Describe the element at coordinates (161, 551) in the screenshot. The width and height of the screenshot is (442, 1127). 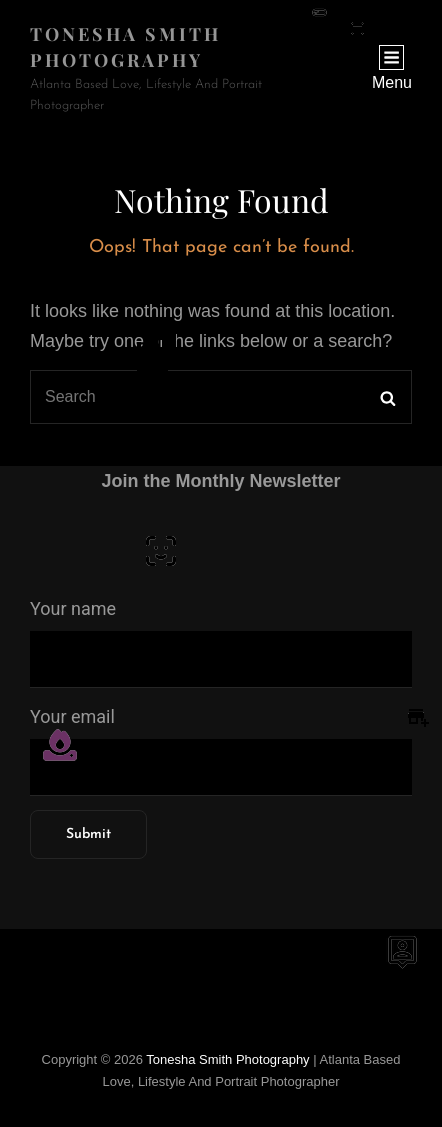
I see `authenticate with face id` at that location.